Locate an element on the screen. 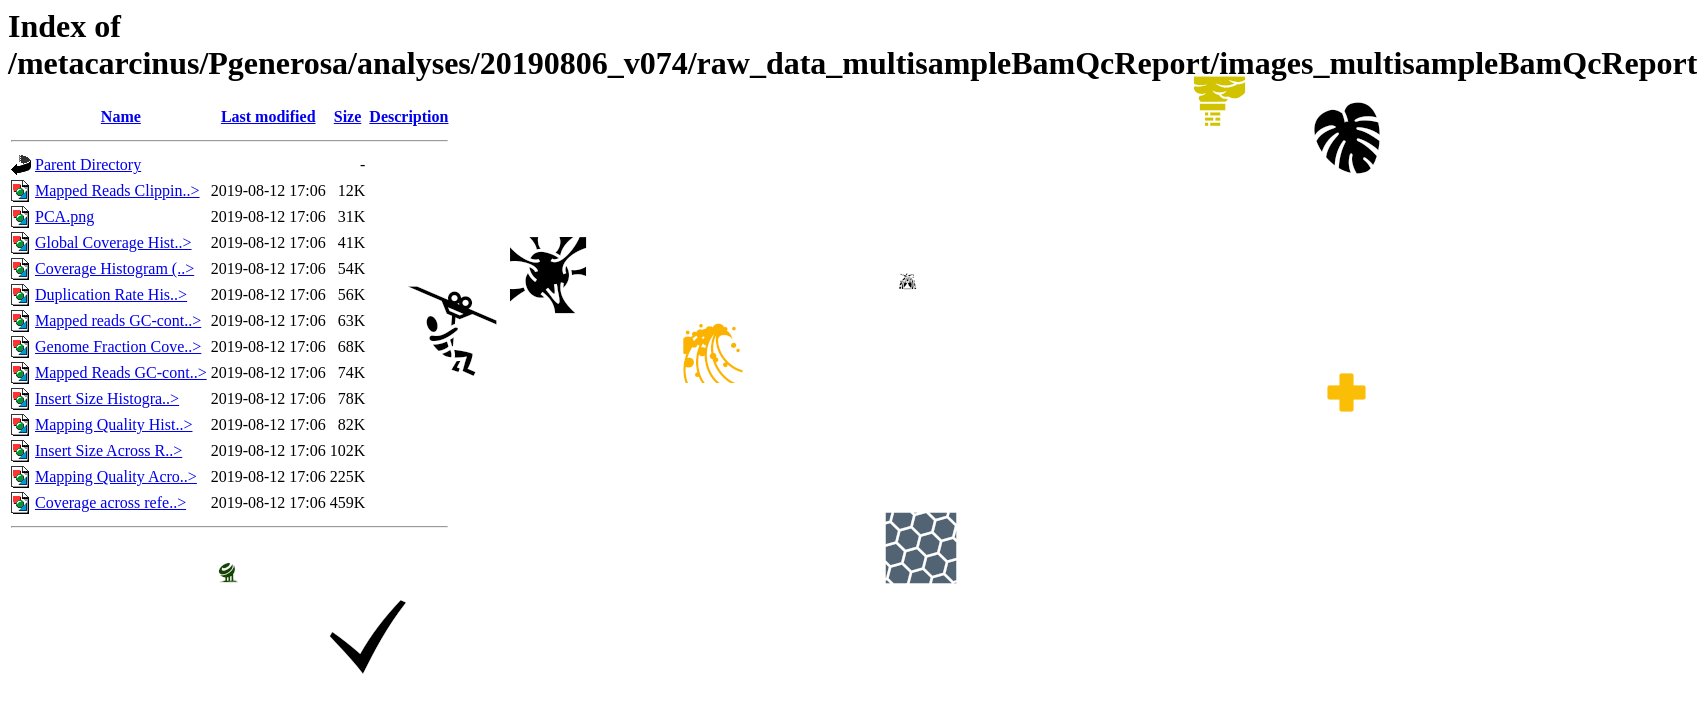 The height and width of the screenshot is (720, 1697). indicates a fireplace or heating feature is located at coordinates (1219, 101).